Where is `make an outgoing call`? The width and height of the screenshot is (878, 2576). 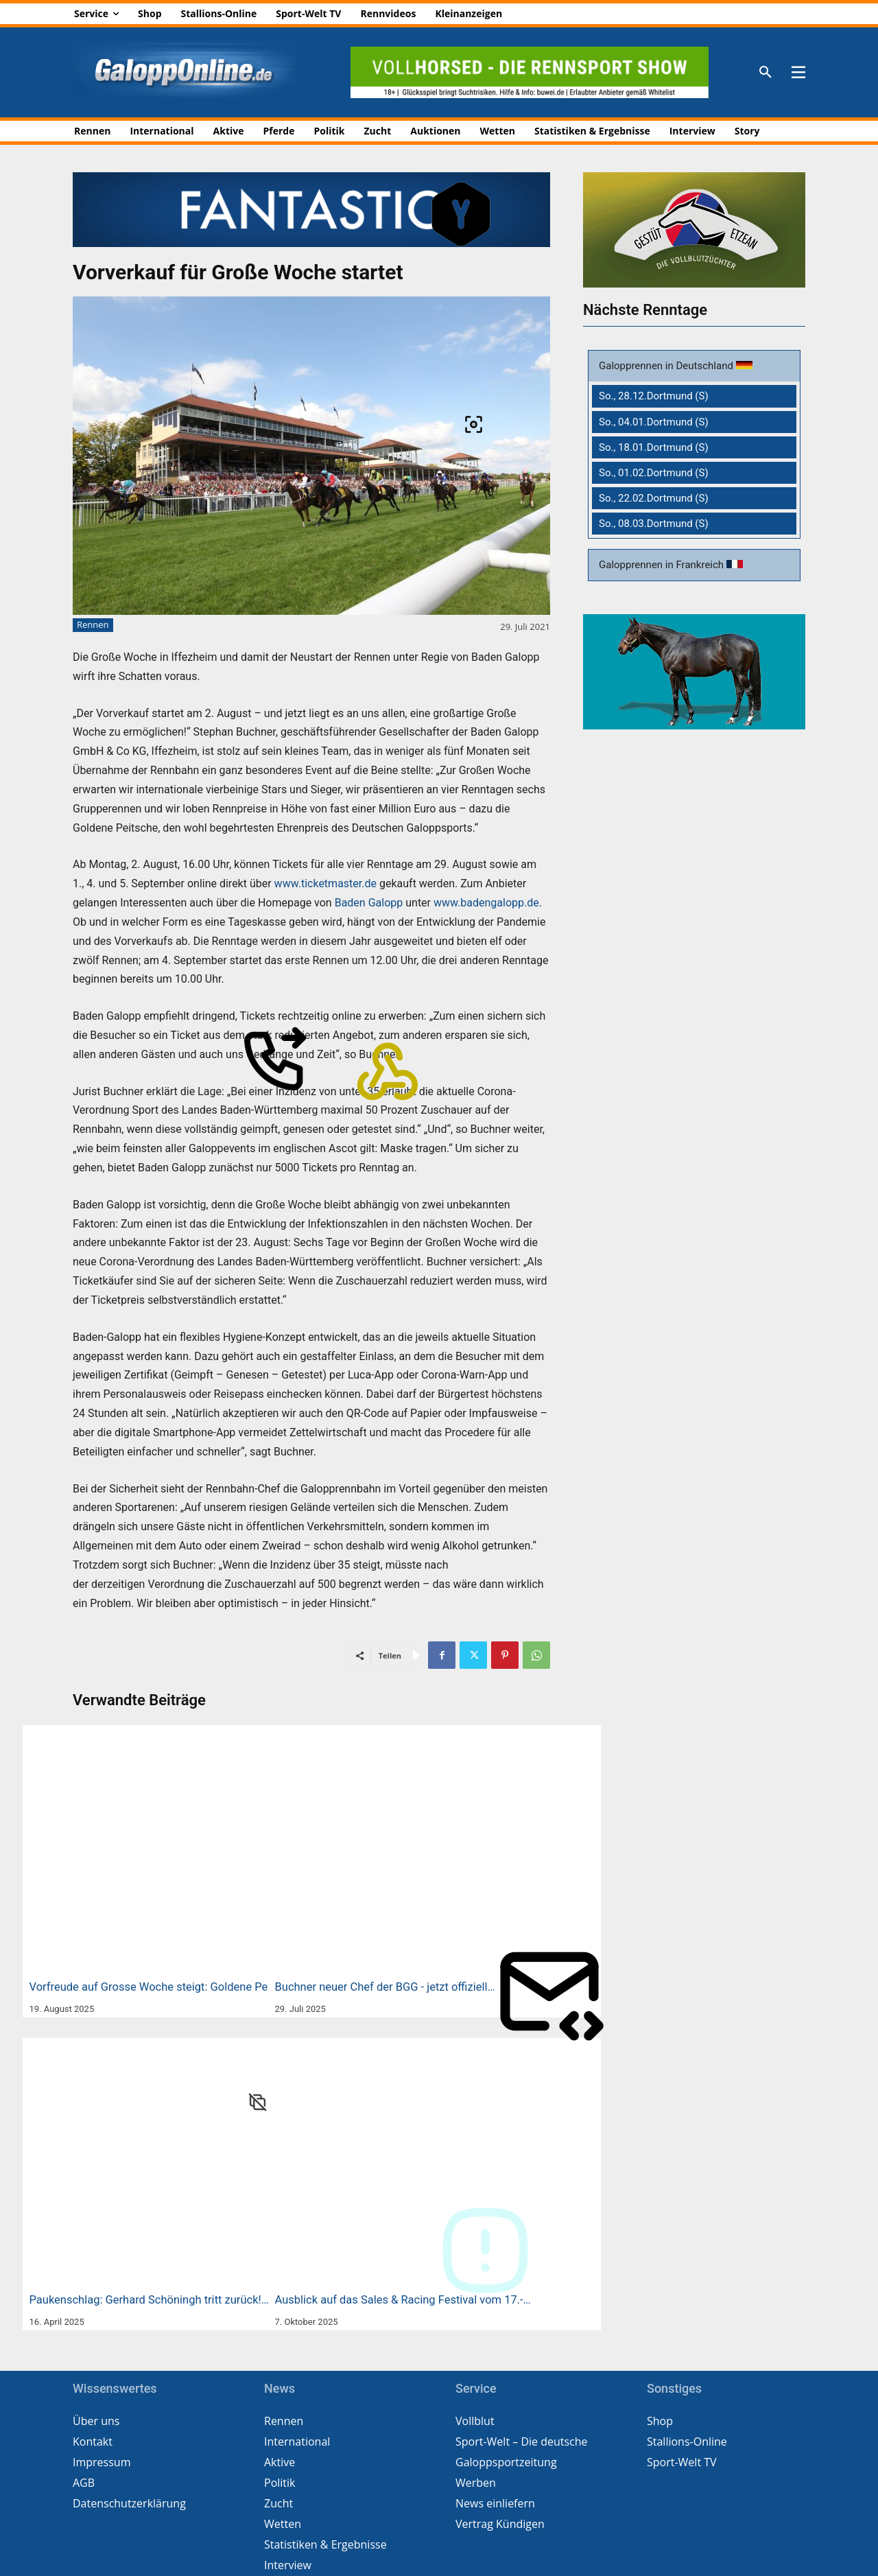 make an outgoing call is located at coordinates (275, 1059).